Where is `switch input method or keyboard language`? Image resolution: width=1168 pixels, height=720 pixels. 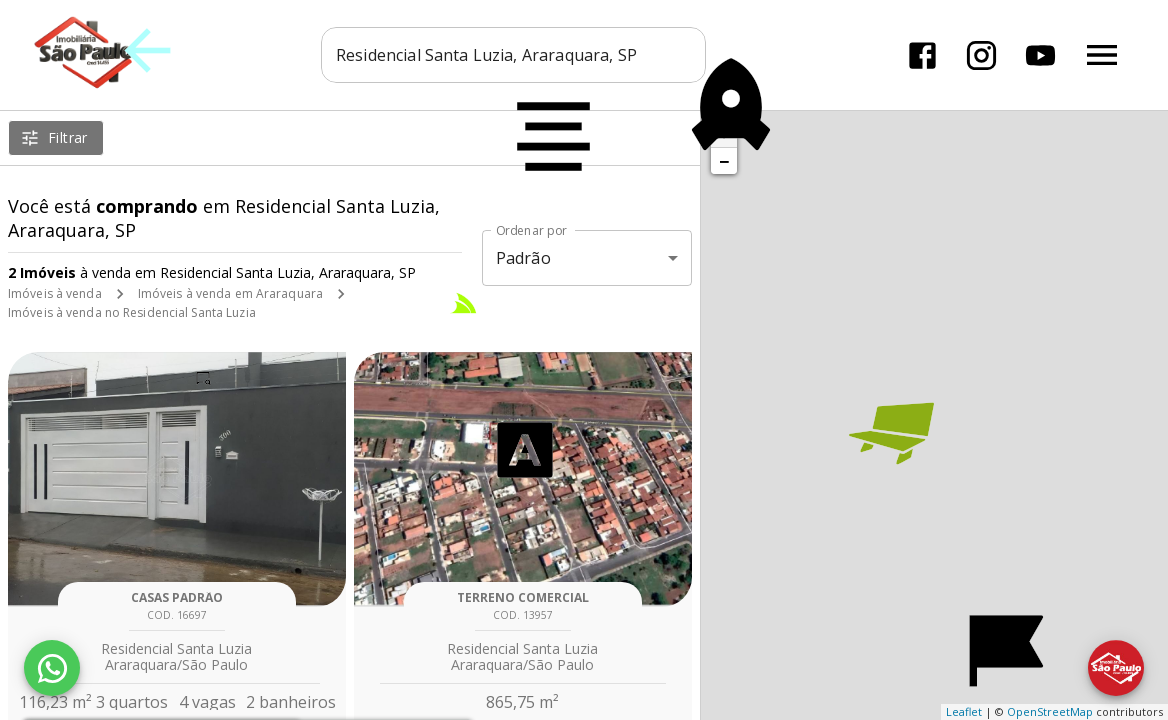
switch input method or keyboard language is located at coordinates (525, 450).